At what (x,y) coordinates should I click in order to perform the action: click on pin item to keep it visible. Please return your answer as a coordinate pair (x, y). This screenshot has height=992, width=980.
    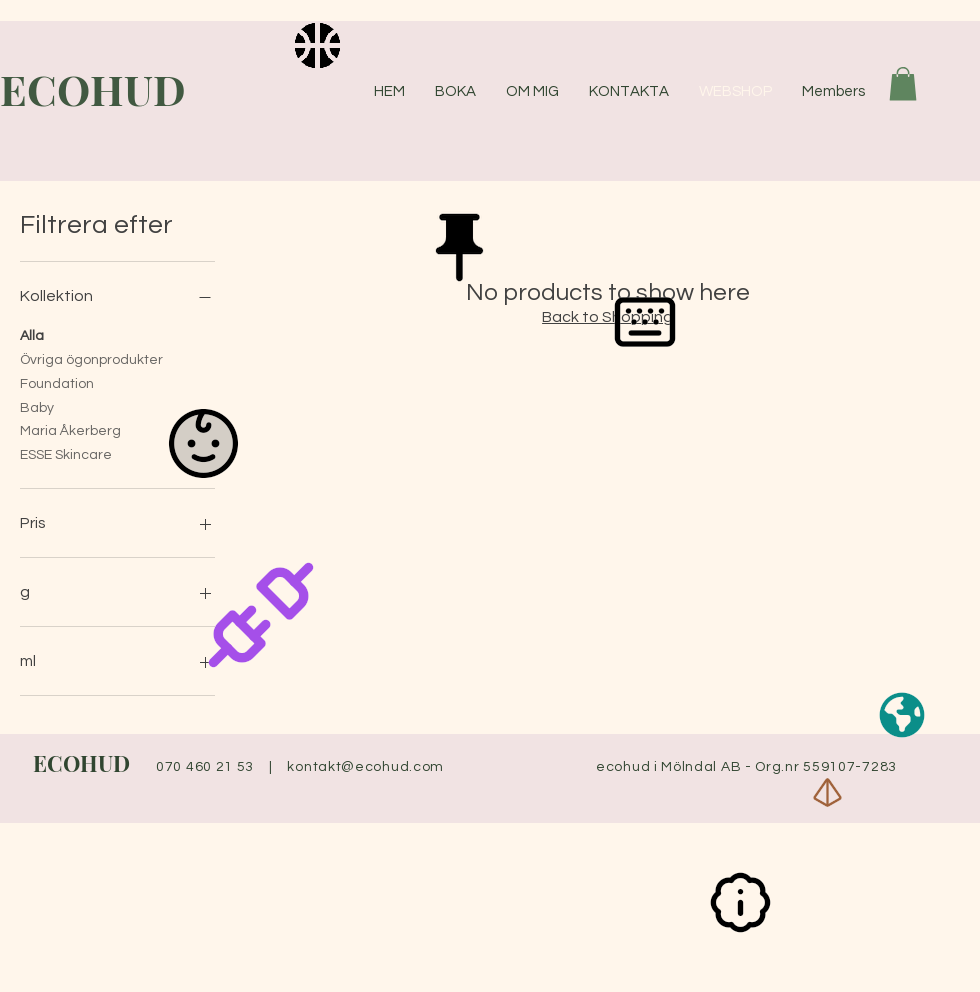
    Looking at the image, I should click on (459, 247).